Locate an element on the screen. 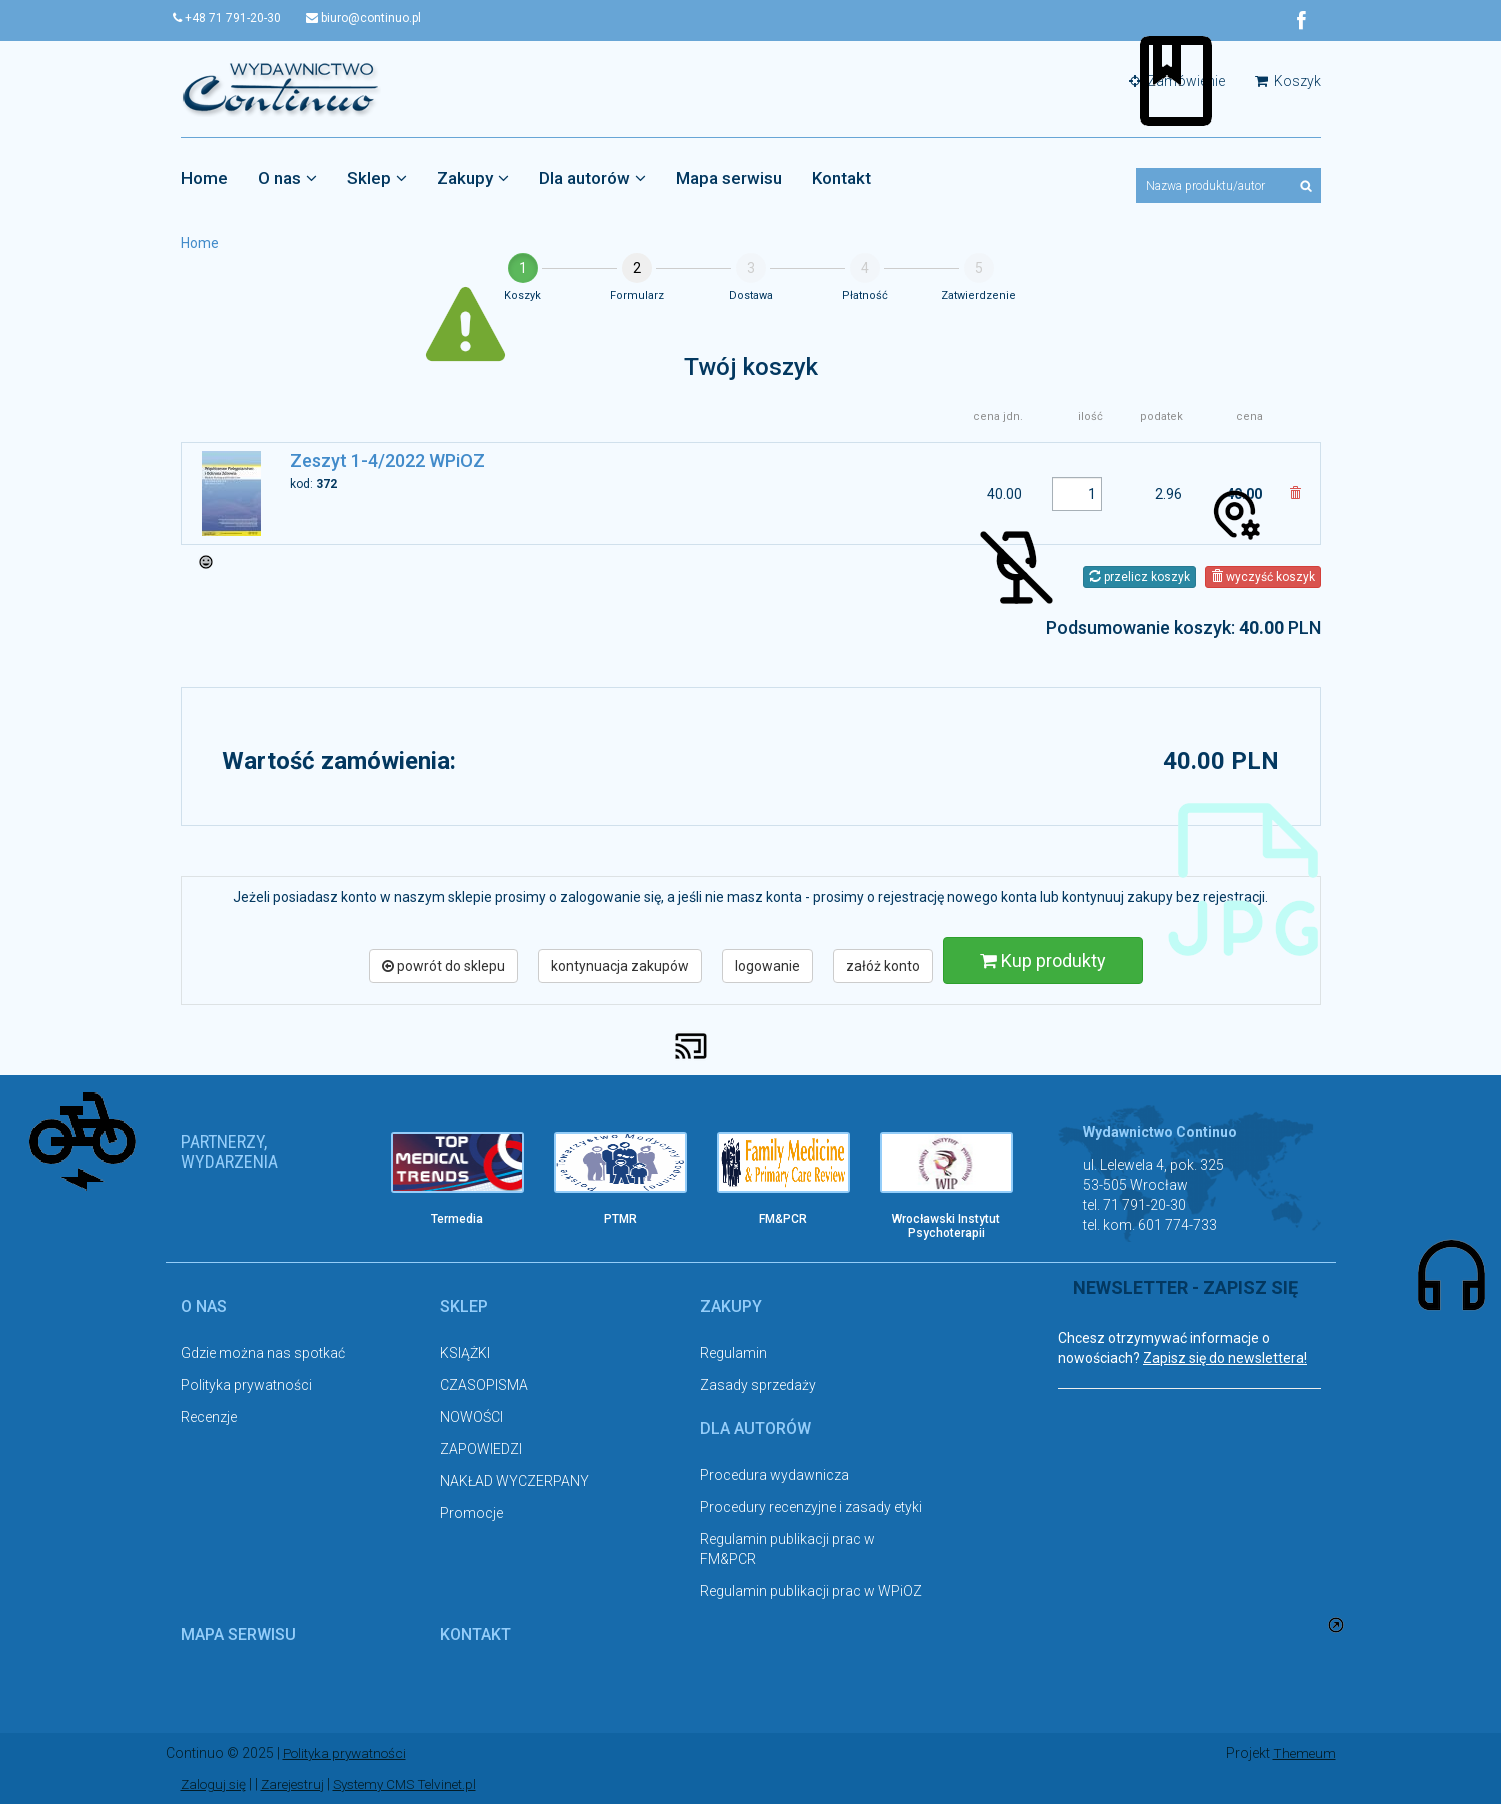  tag people in a photo is located at coordinates (206, 562).